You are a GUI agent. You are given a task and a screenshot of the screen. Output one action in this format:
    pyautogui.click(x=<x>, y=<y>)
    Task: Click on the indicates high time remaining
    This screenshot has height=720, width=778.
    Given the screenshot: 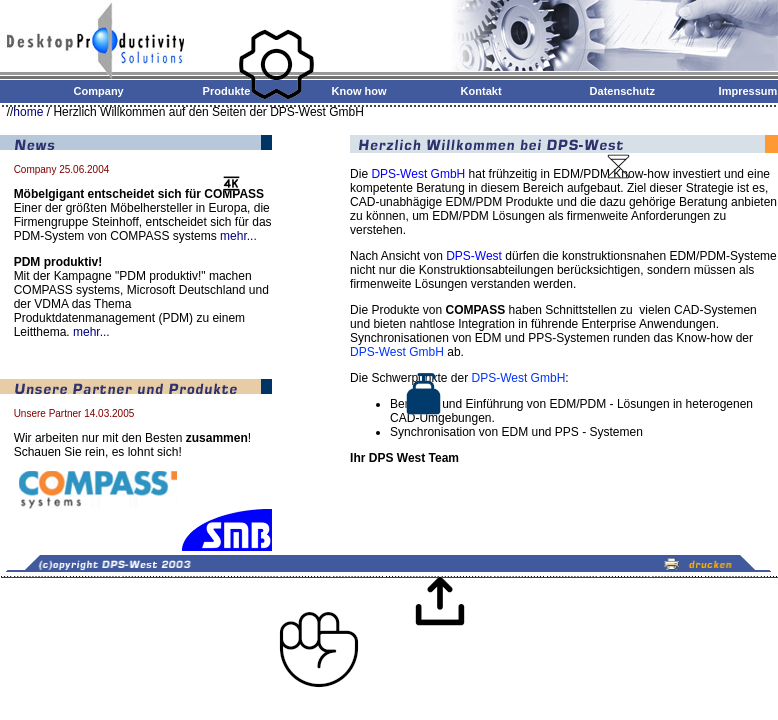 What is the action you would take?
    pyautogui.click(x=618, y=166)
    